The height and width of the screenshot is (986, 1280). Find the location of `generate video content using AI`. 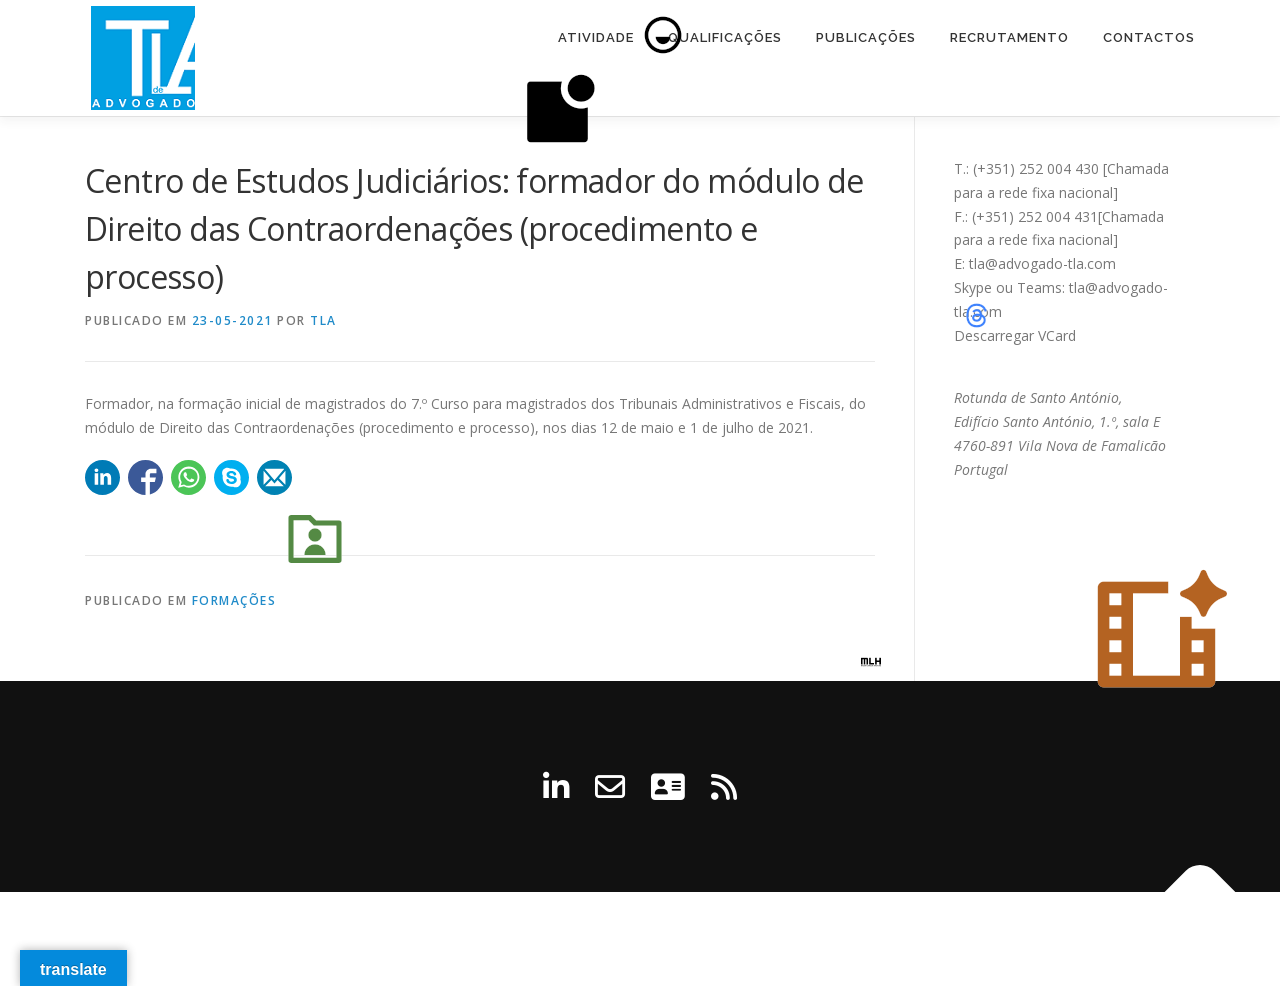

generate video content using AI is located at coordinates (1156, 634).